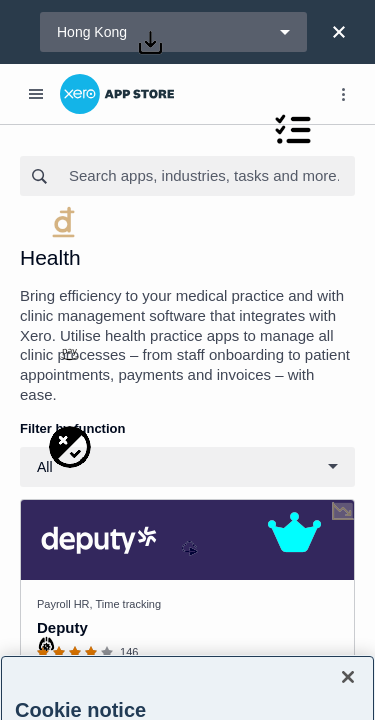 This screenshot has width=375, height=720. What do you see at coordinates (70, 447) in the screenshot?
I see `indicates an unstable or inconsistent status` at bounding box center [70, 447].